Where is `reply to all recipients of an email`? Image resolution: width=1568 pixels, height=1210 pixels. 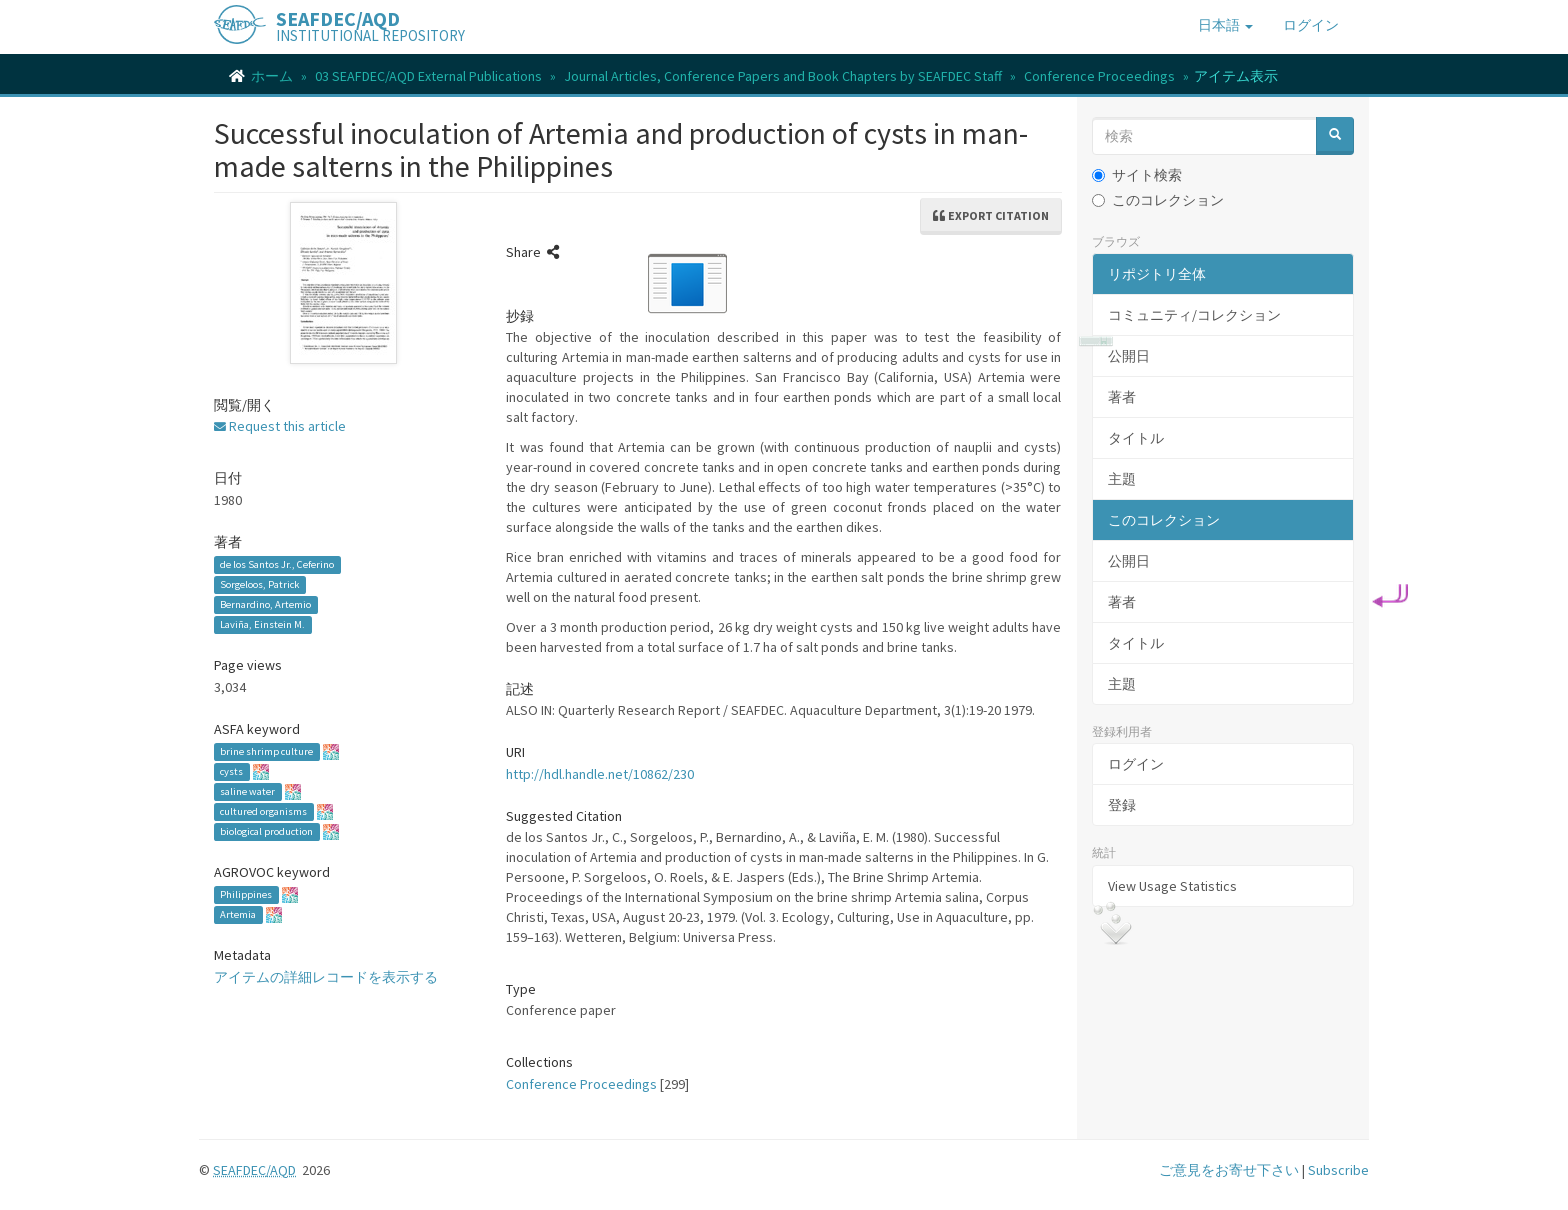 reply to all recipients of an email is located at coordinates (1389, 593).